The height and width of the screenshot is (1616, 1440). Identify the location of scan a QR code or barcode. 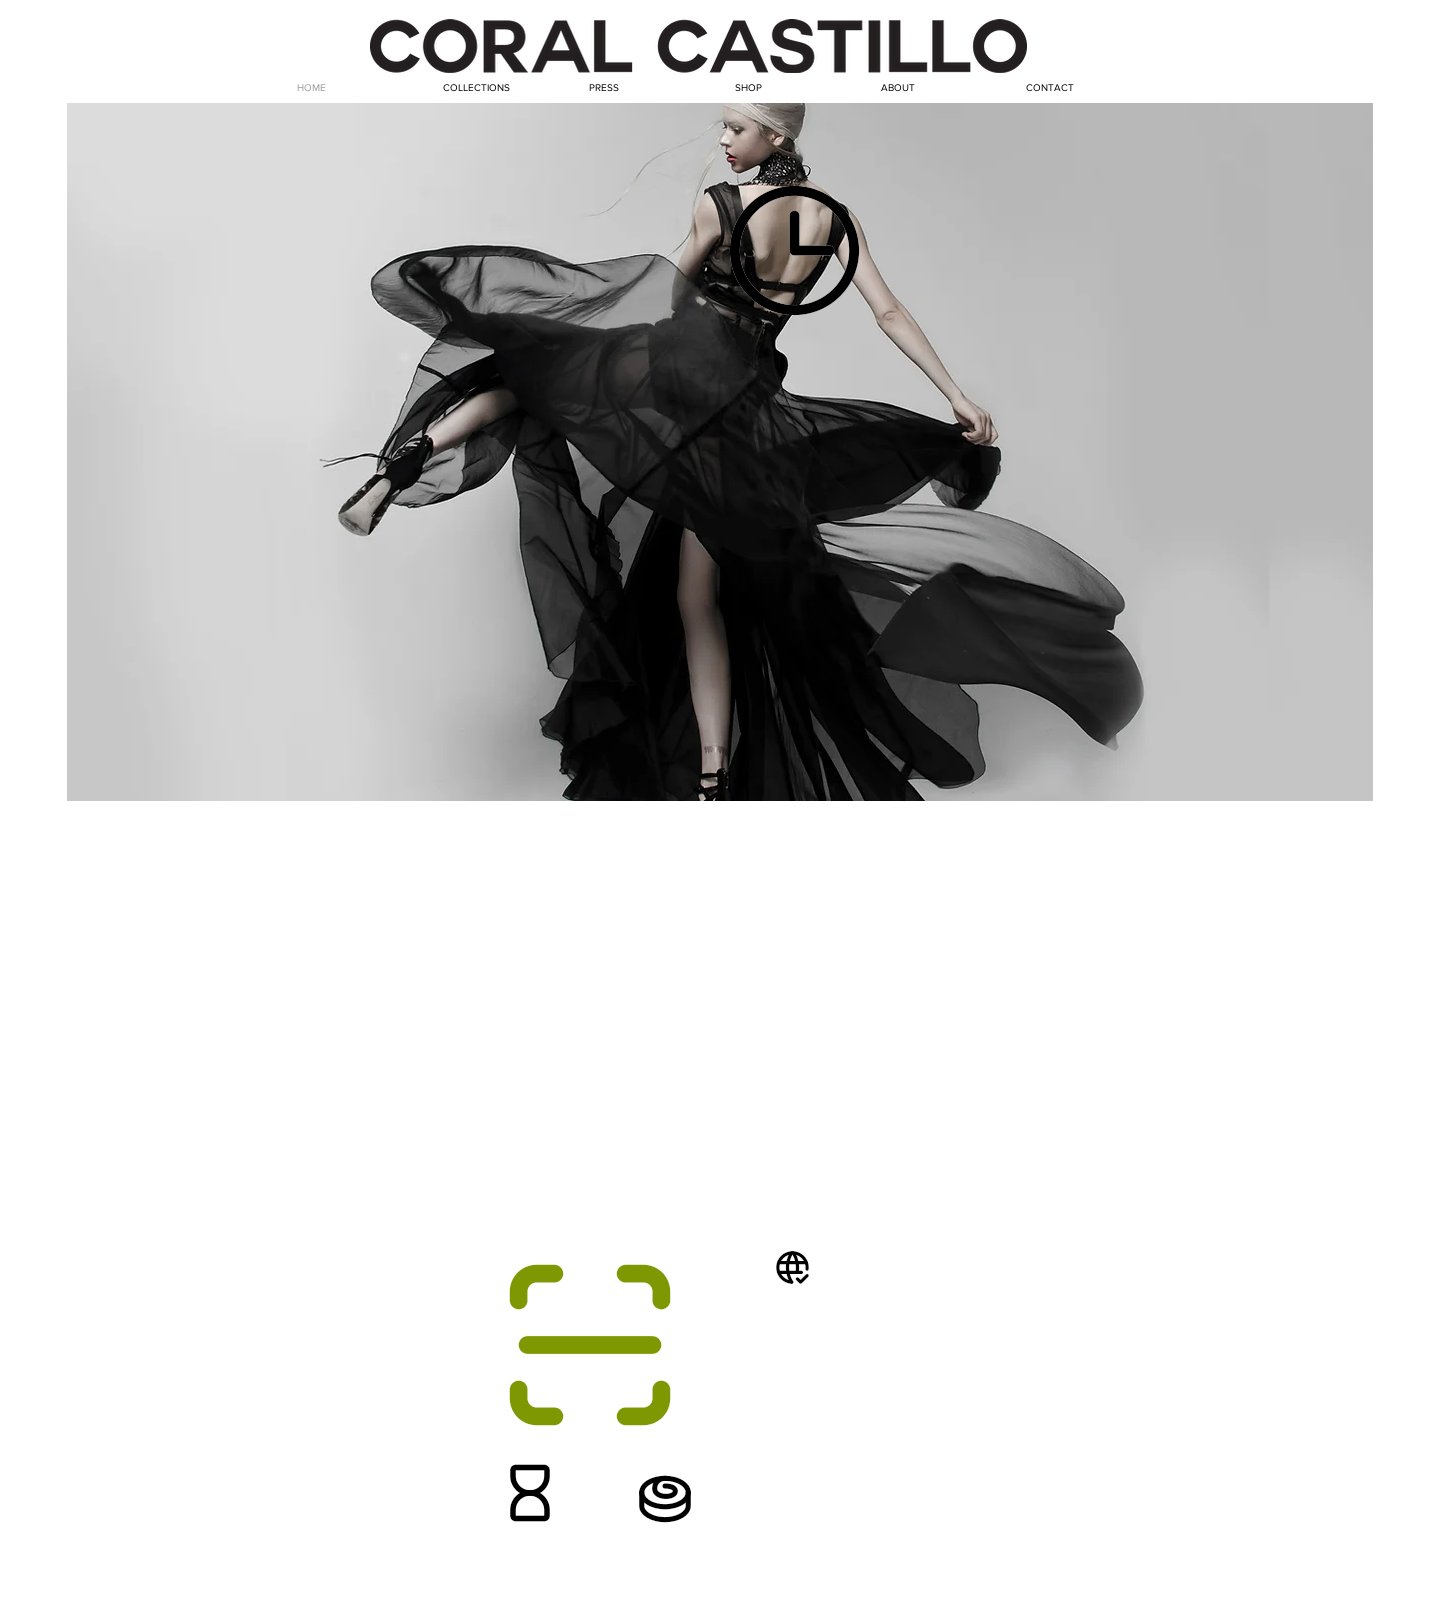
(590, 1345).